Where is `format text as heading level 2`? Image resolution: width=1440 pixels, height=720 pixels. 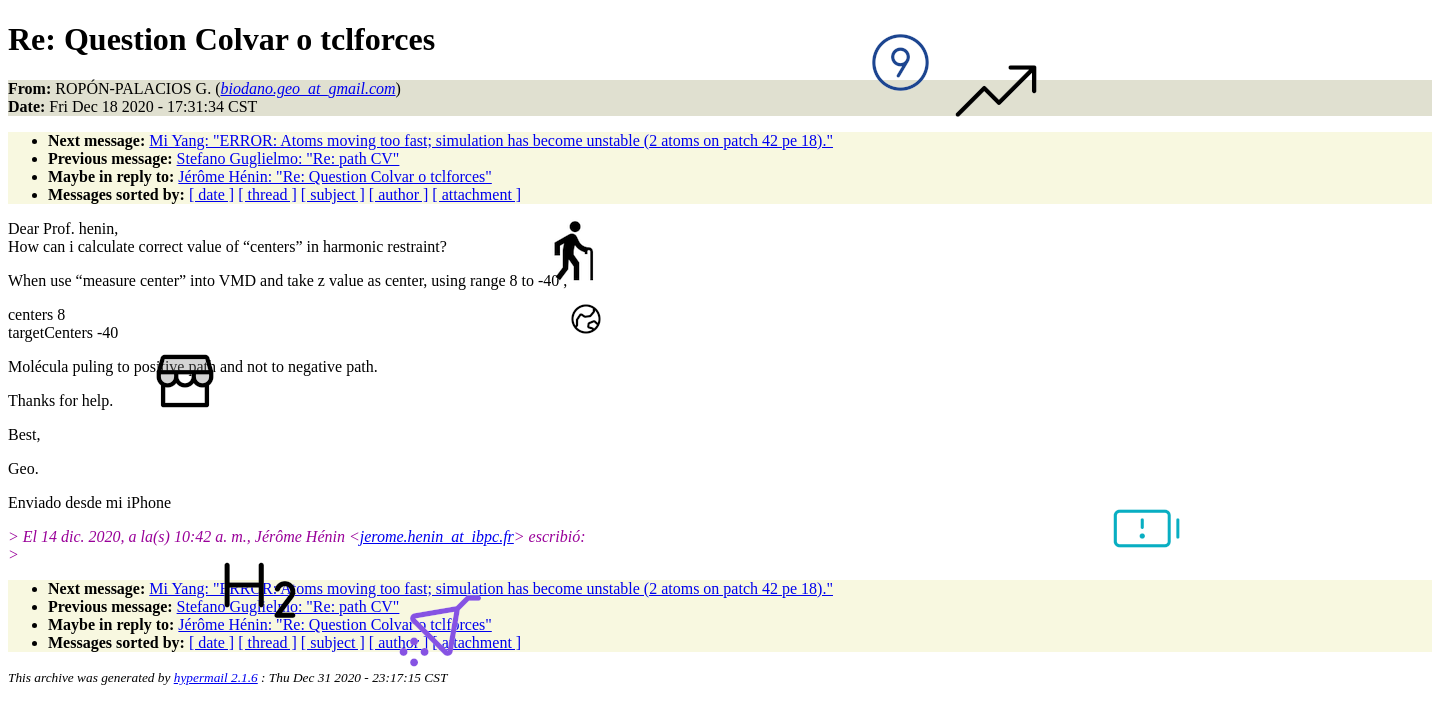 format text as heading level 2 is located at coordinates (256, 589).